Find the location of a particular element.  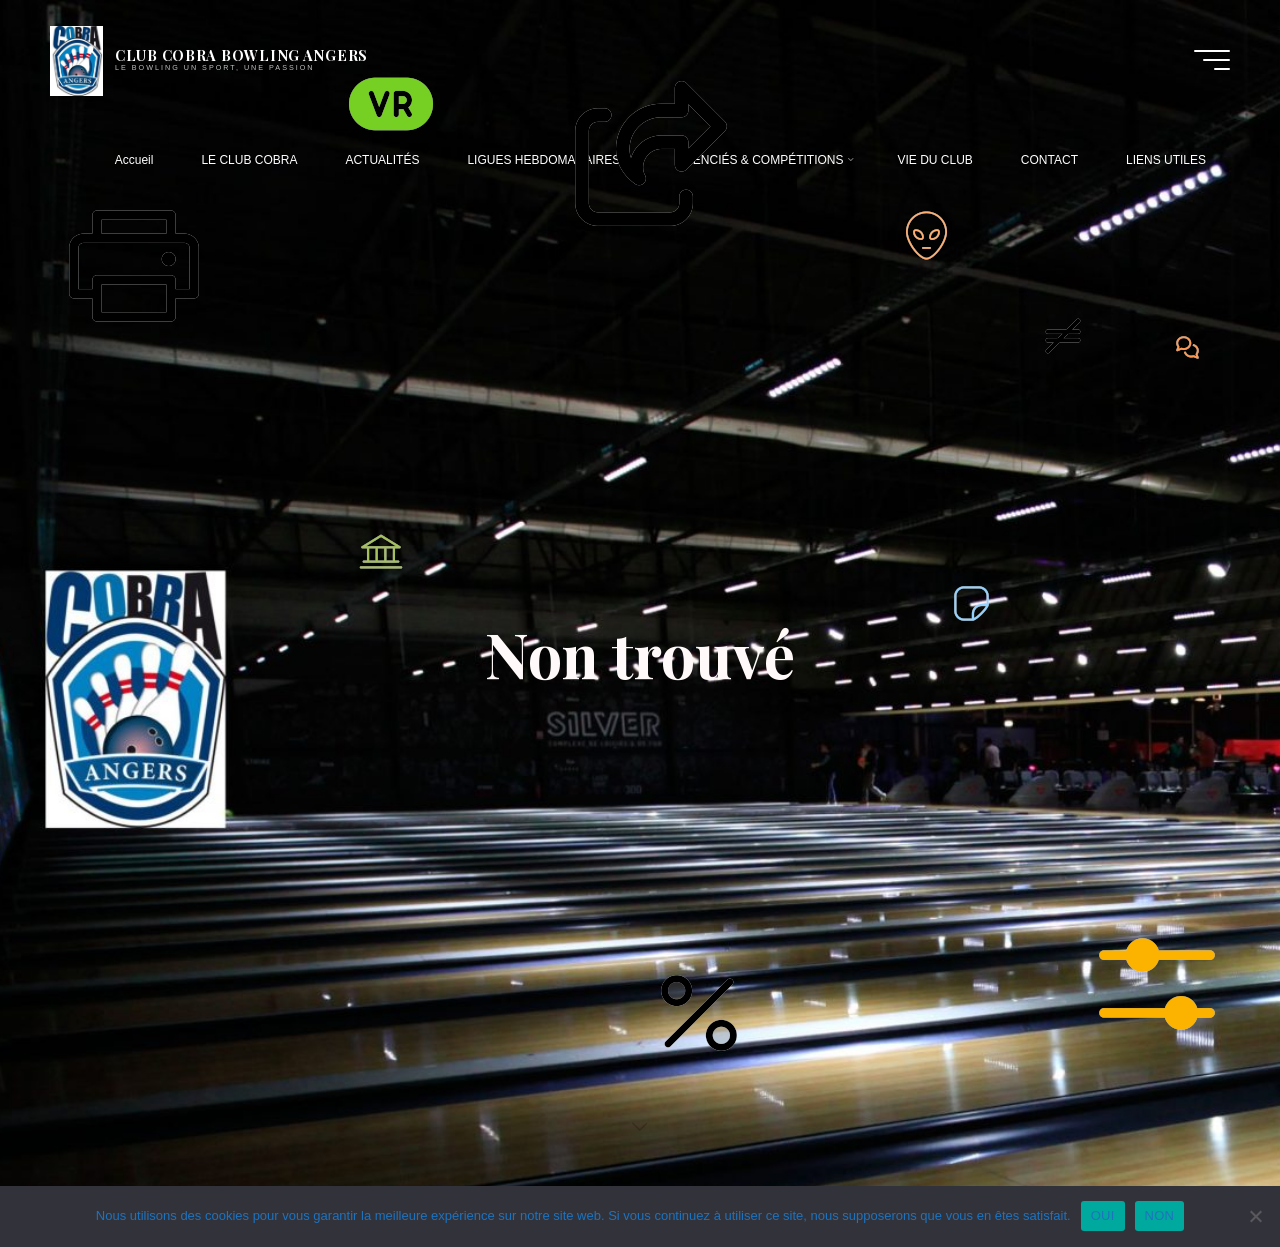

indicates sci-fi or extraterrestrial content is located at coordinates (926, 235).